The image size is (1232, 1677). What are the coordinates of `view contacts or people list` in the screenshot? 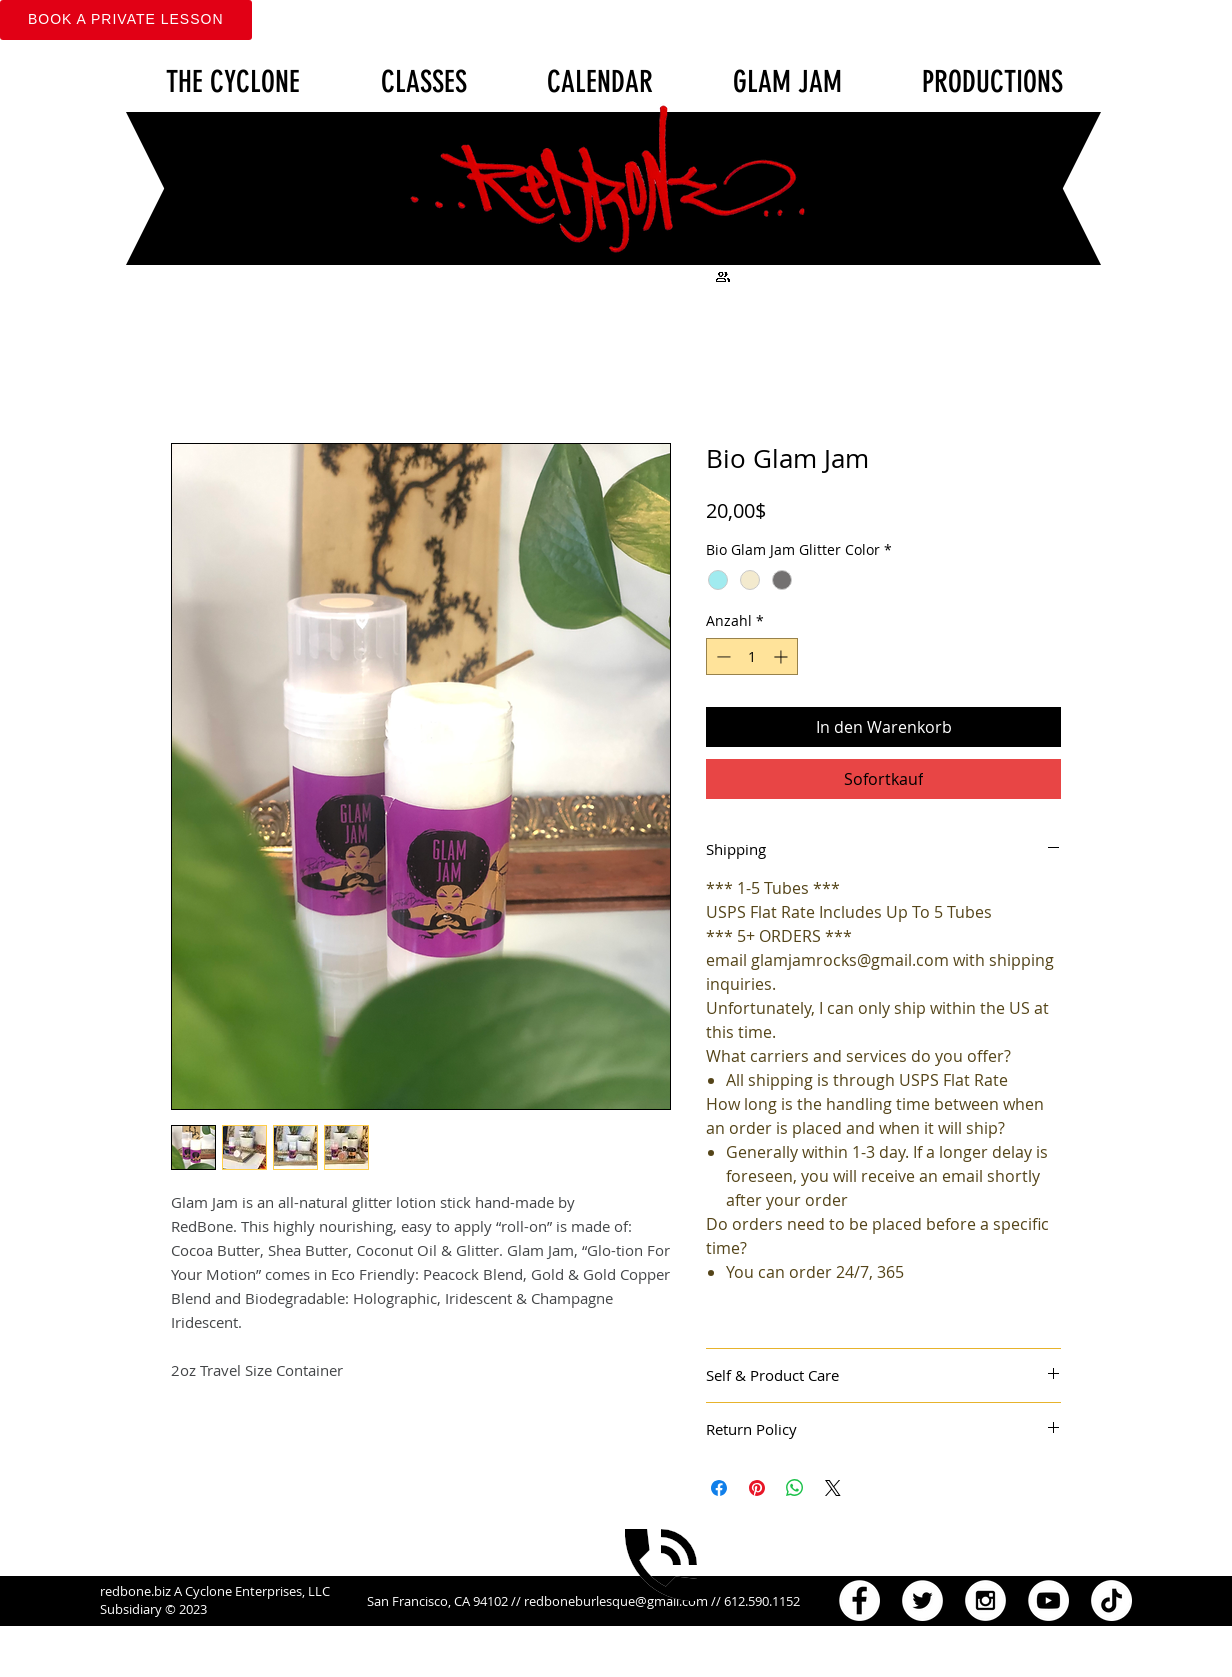 It's located at (723, 277).